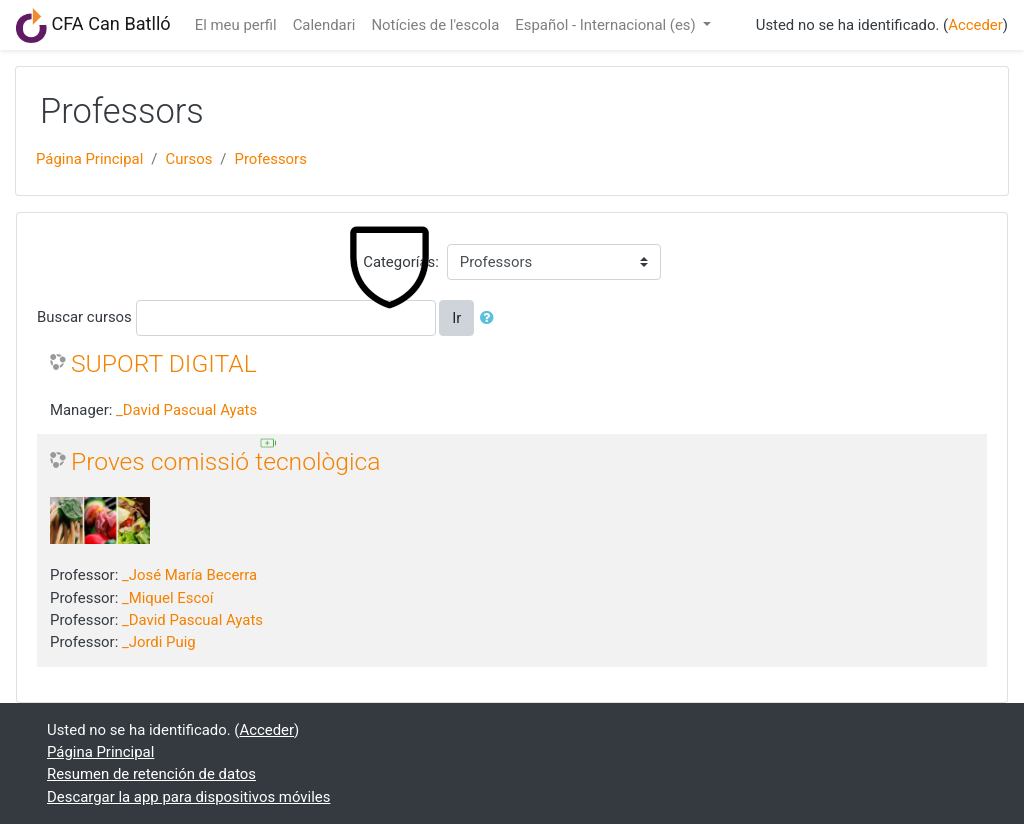  What do you see at coordinates (389, 262) in the screenshot?
I see `access security settings` at bounding box center [389, 262].